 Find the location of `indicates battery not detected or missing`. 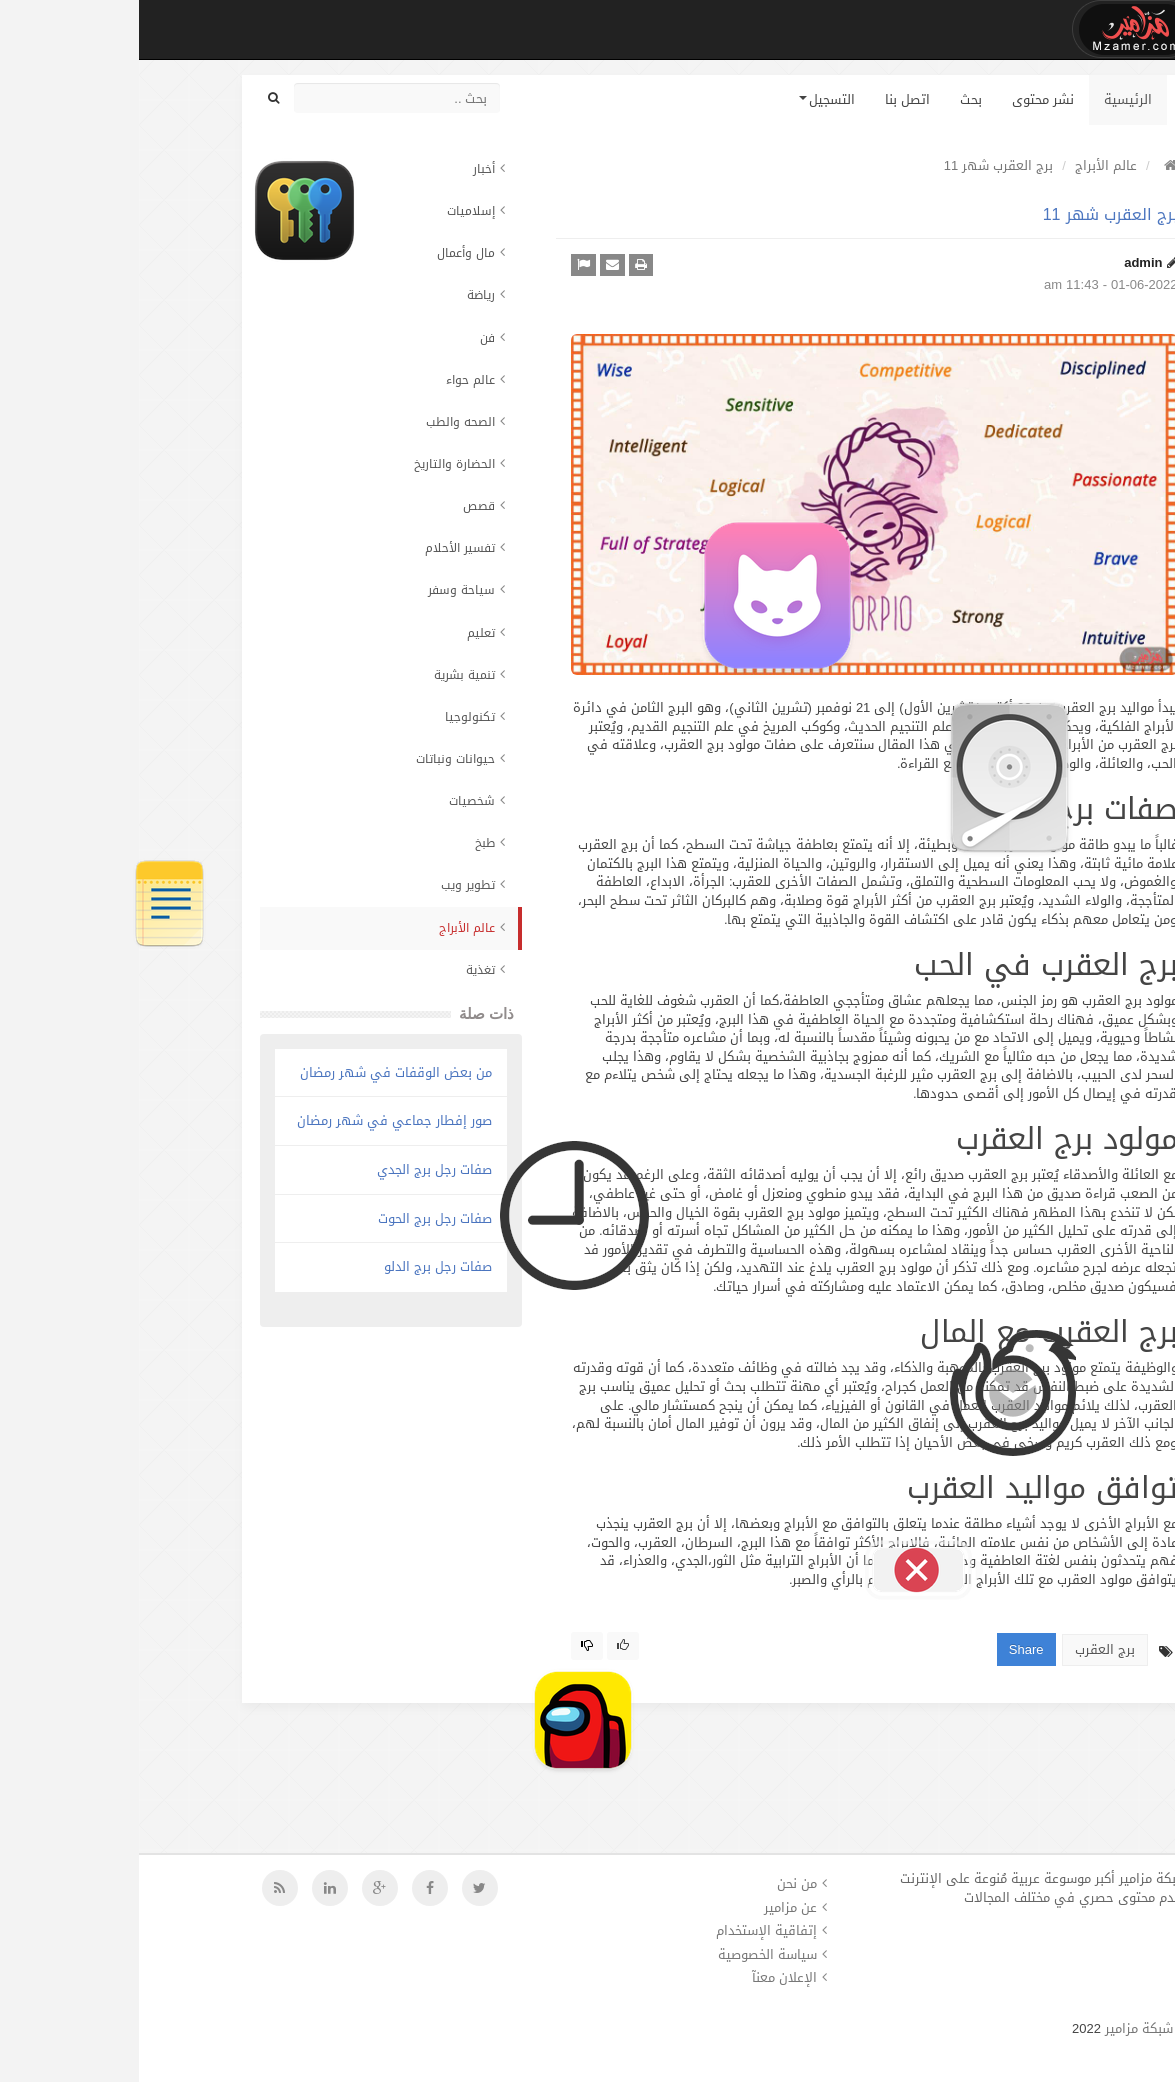

indicates battery not detected or missing is located at coordinates (924, 1570).